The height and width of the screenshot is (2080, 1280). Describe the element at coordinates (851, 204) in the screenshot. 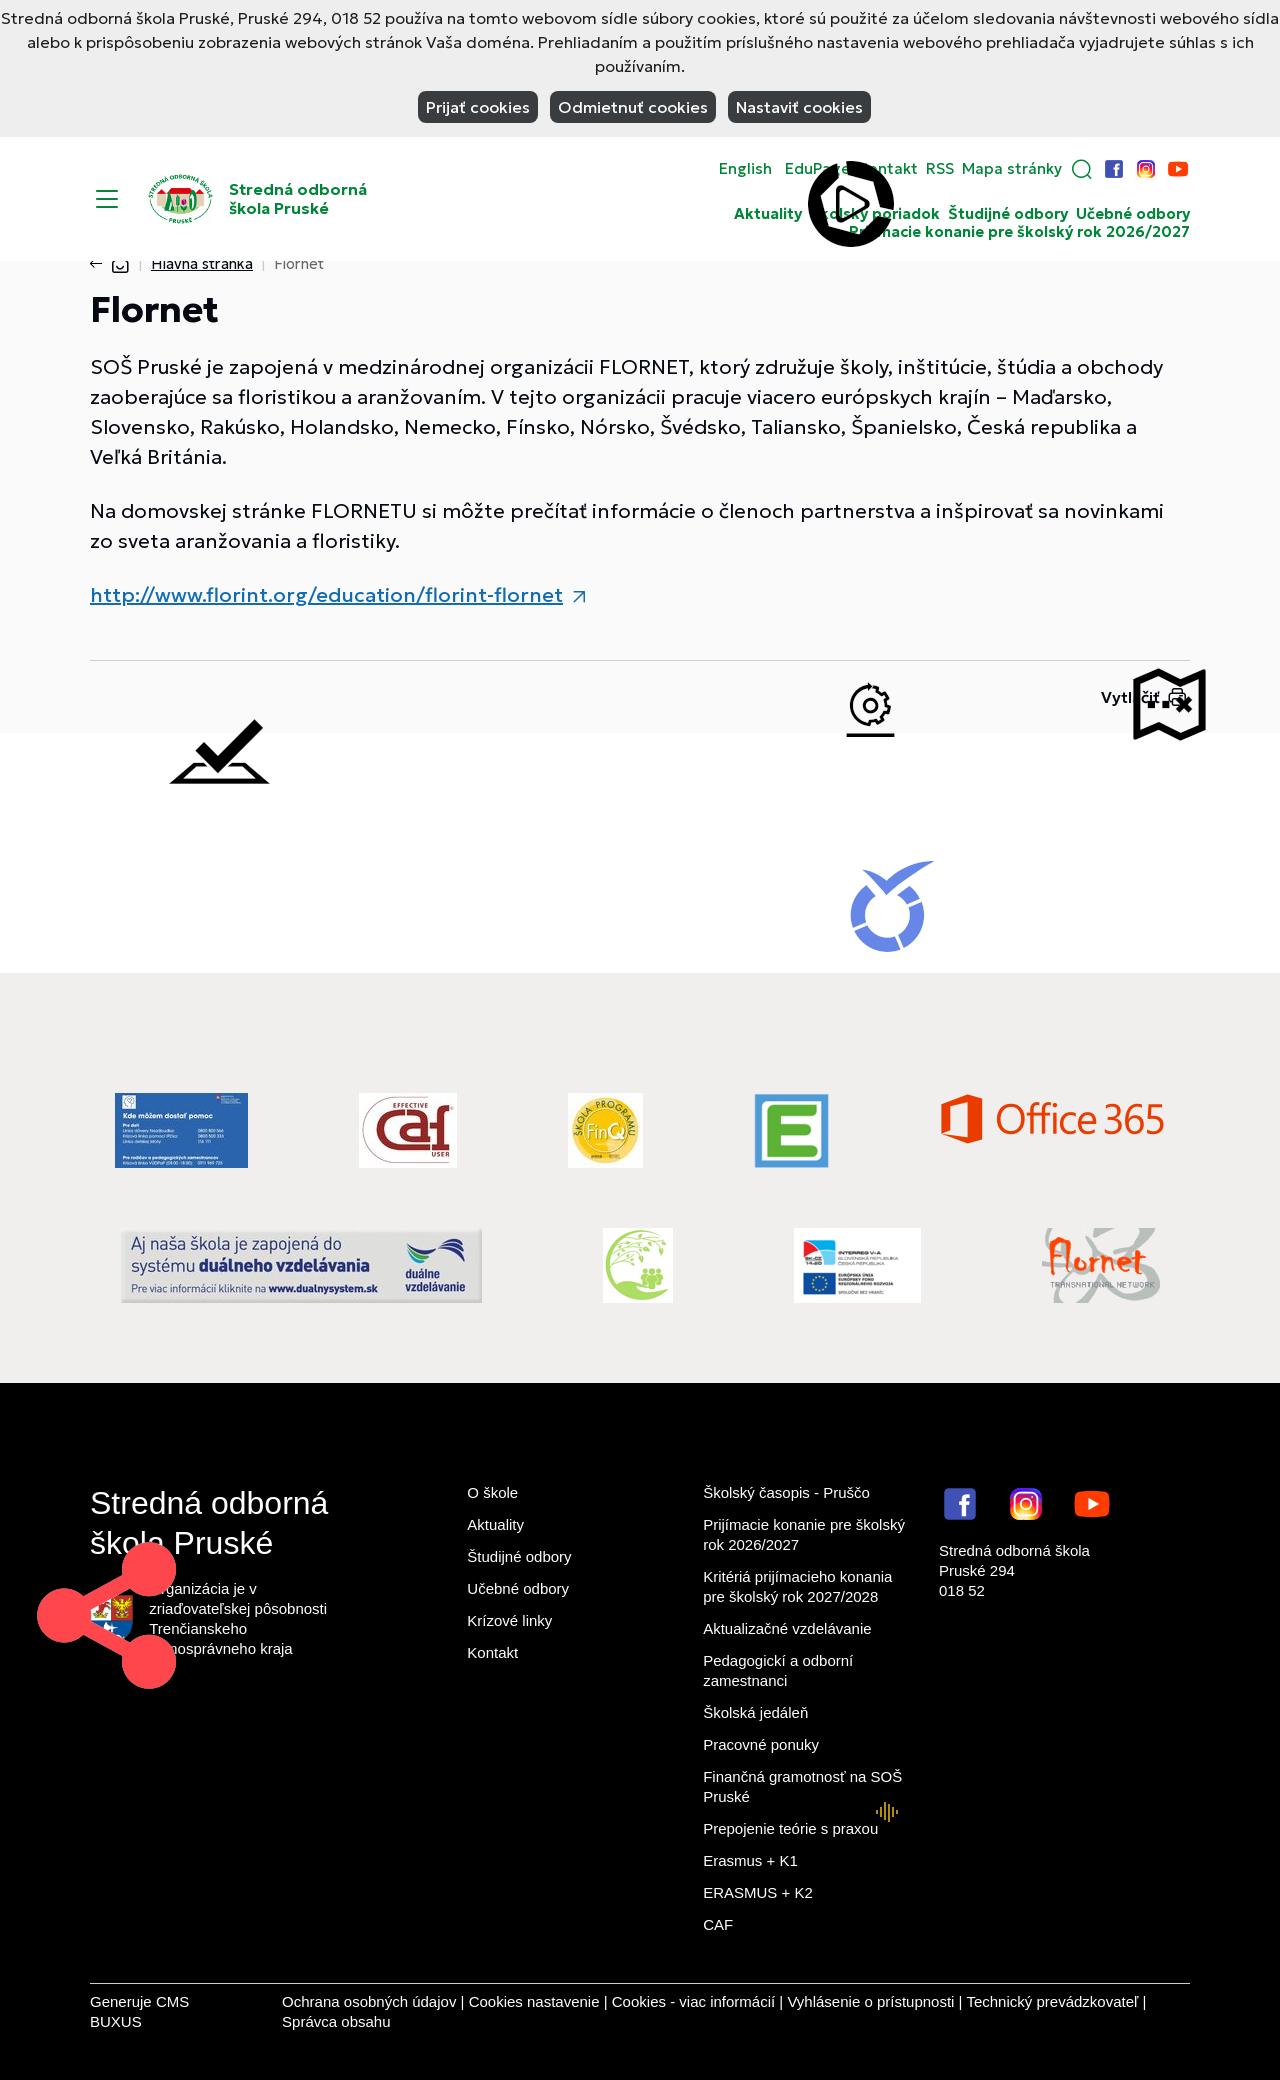

I see `gradle play publisher logo` at that location.